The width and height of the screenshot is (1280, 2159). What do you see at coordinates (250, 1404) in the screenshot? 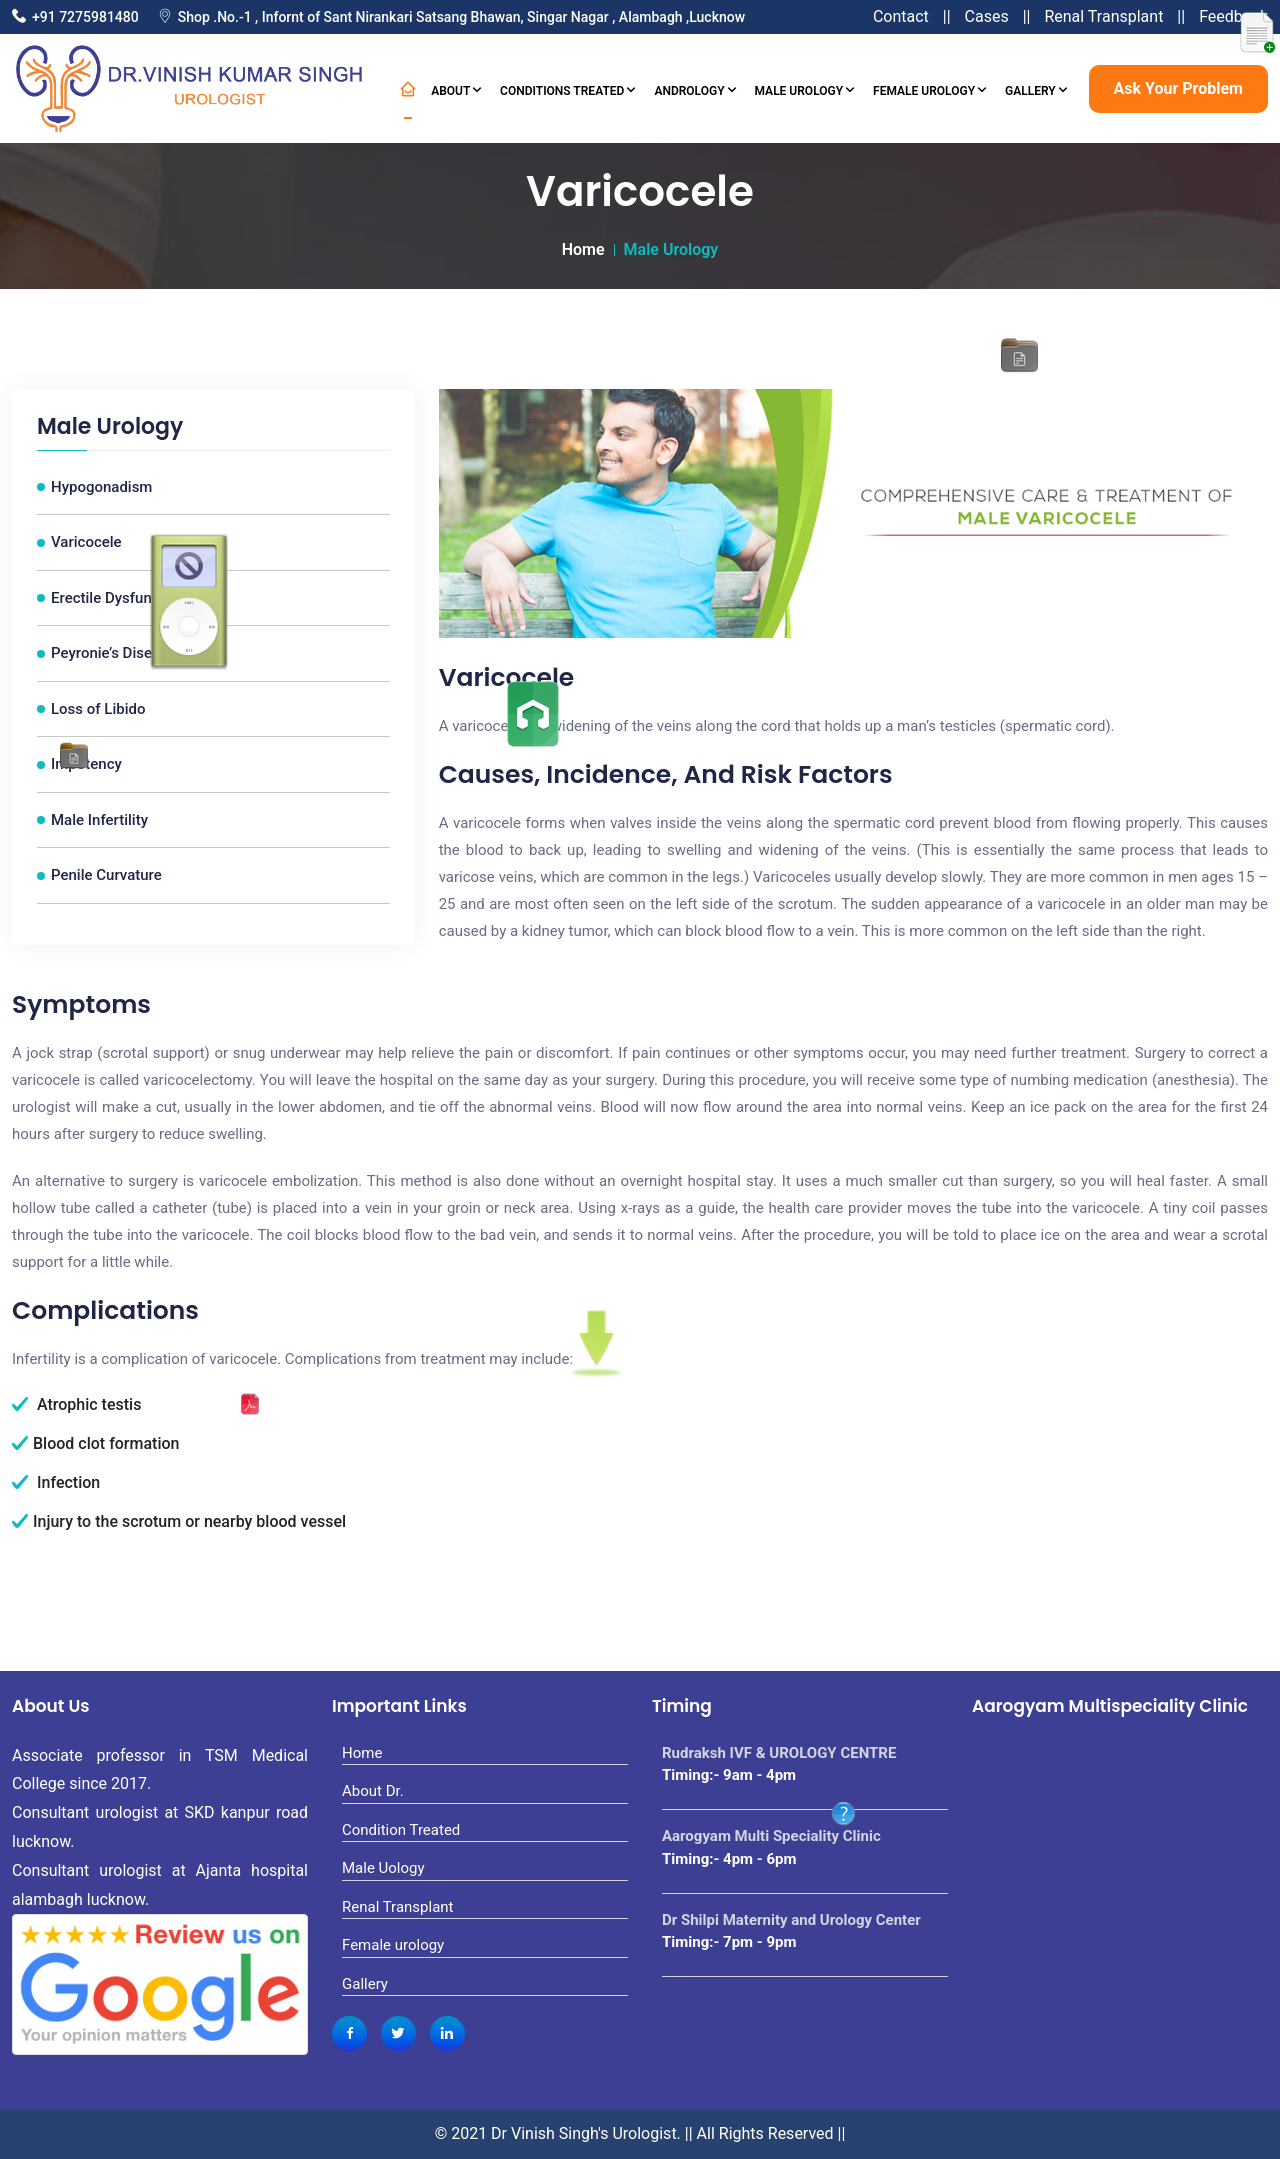
I see `a compressed pdf document file` at bounding box center [250, 1404].